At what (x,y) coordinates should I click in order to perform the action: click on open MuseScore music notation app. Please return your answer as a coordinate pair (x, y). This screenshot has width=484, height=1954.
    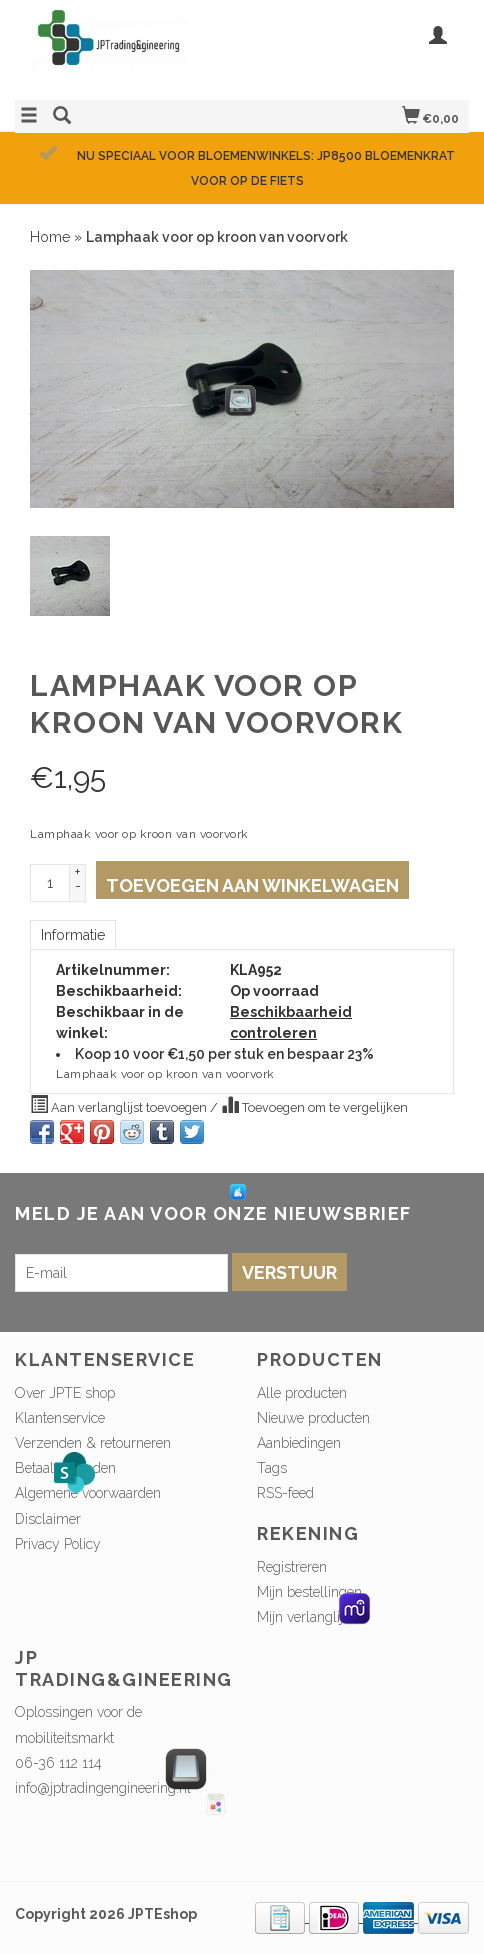
    Looking at the image, I should click on (354, 1608).